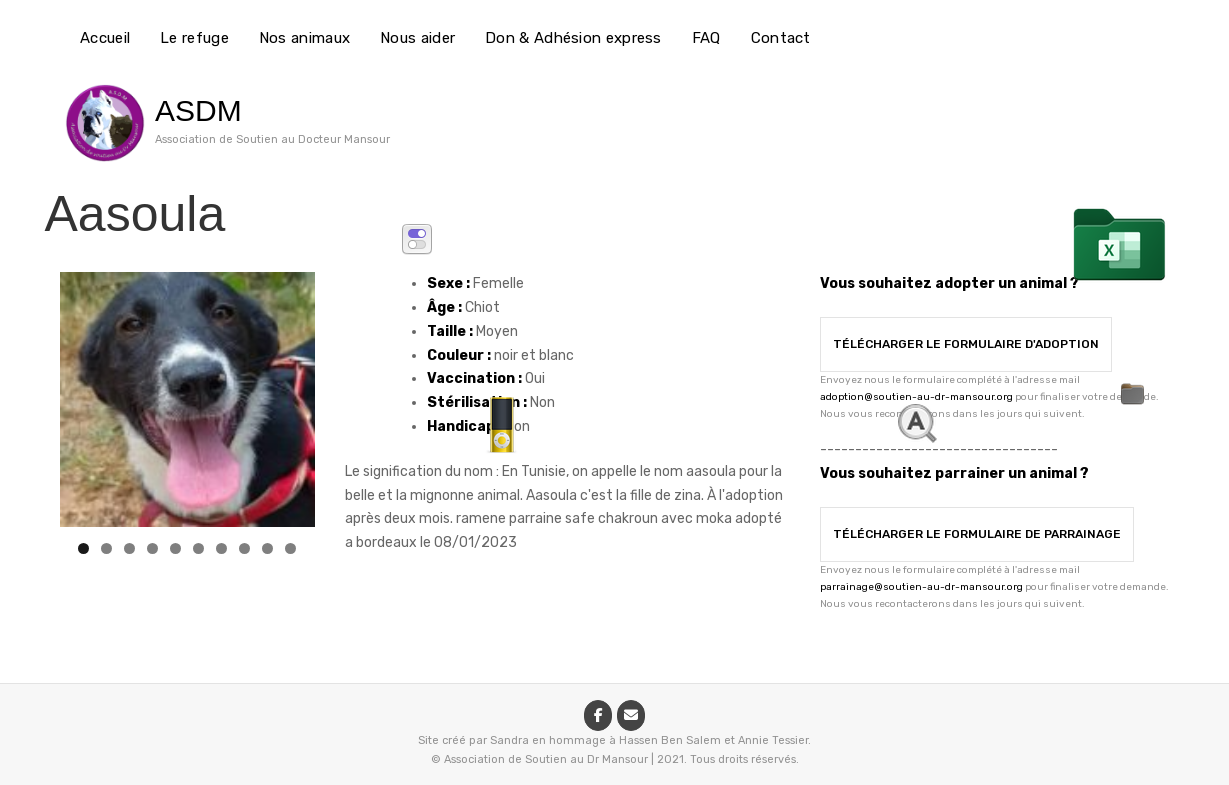 The height and width of the screenshot is (785, 1229). I want to click on search for text within a document, so click(917, 423).